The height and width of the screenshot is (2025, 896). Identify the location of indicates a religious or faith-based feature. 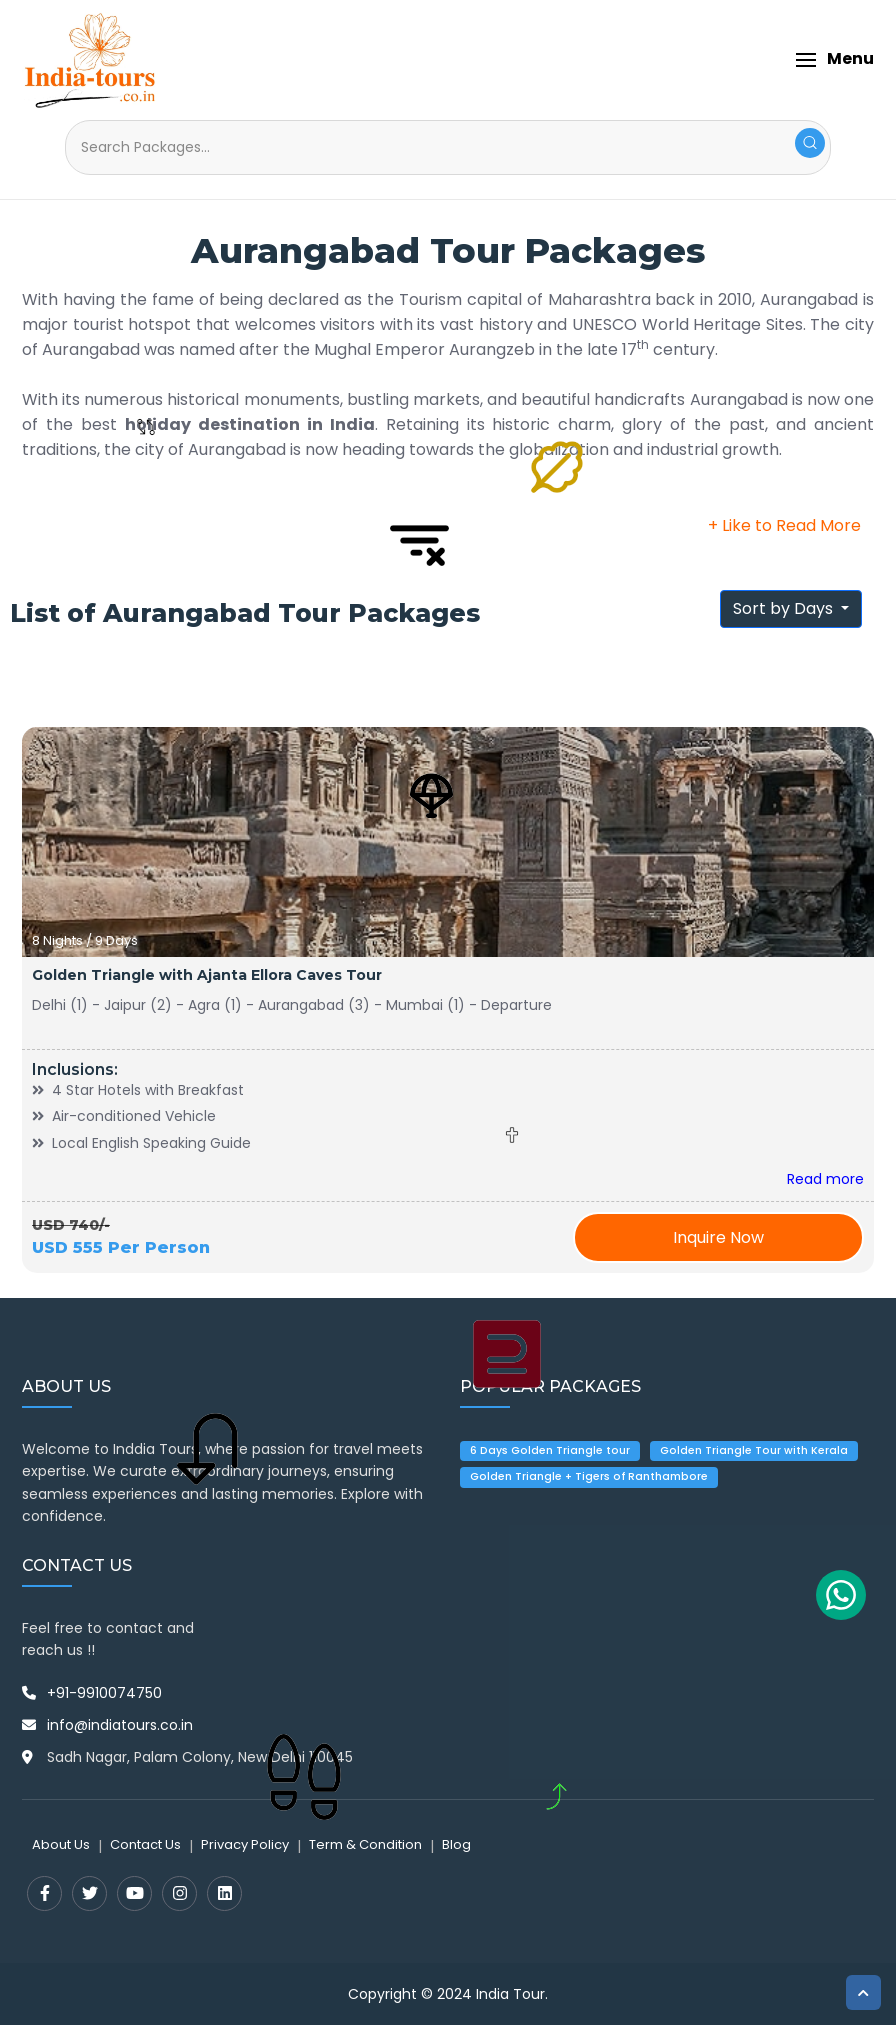
(512, 1135).